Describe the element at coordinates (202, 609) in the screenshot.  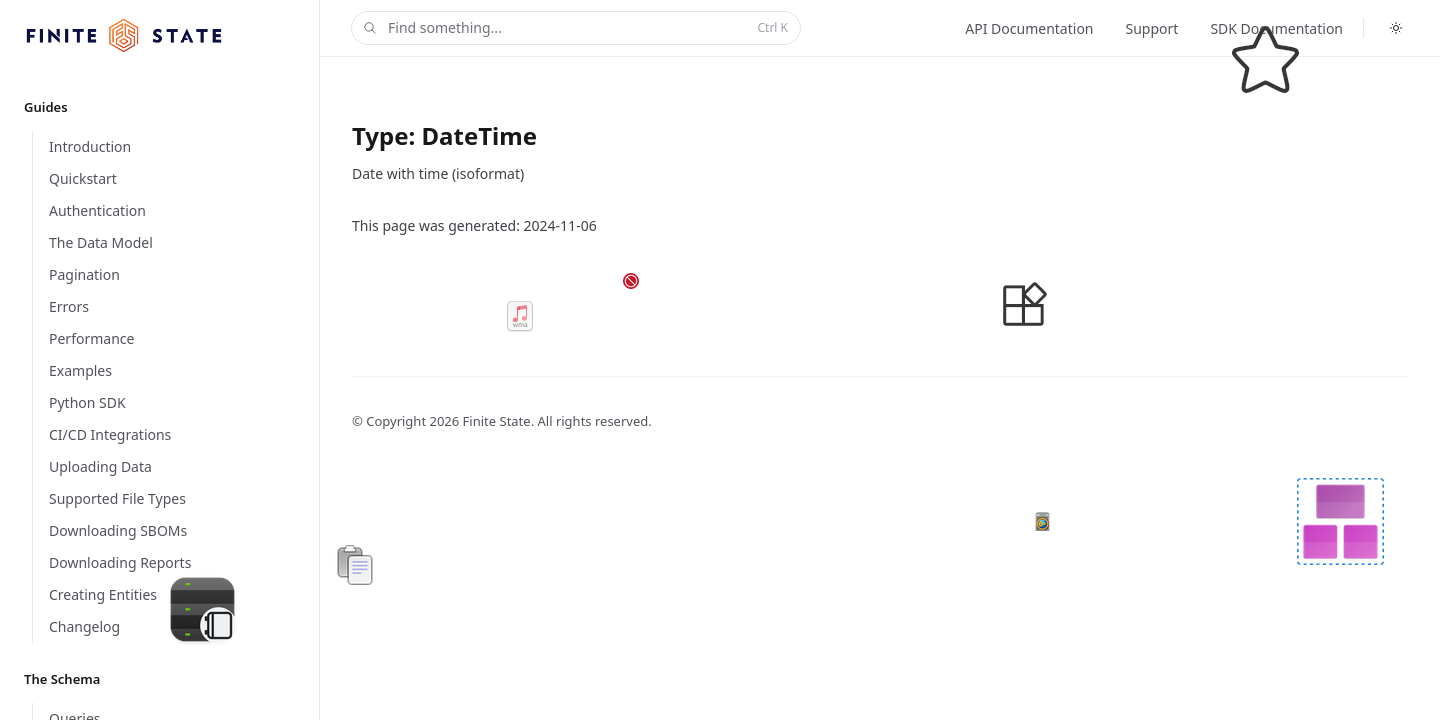
I see `configure ldap server connection settings` at that location.